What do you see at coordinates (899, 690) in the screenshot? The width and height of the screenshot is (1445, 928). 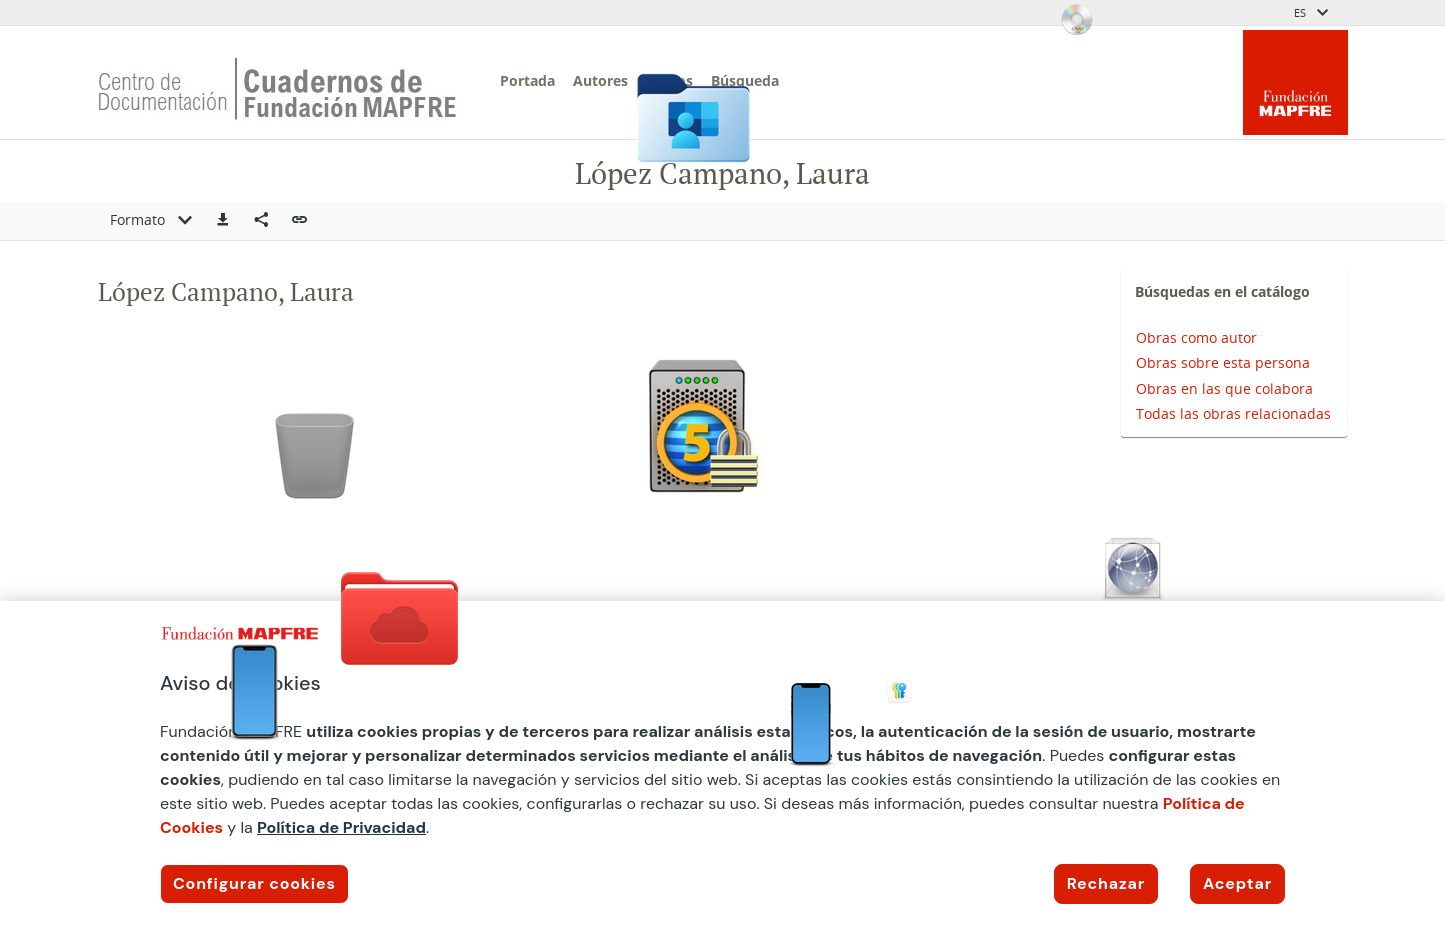 I see `open the passwords app to manage saved credentials` at bounding box center [899, 690].